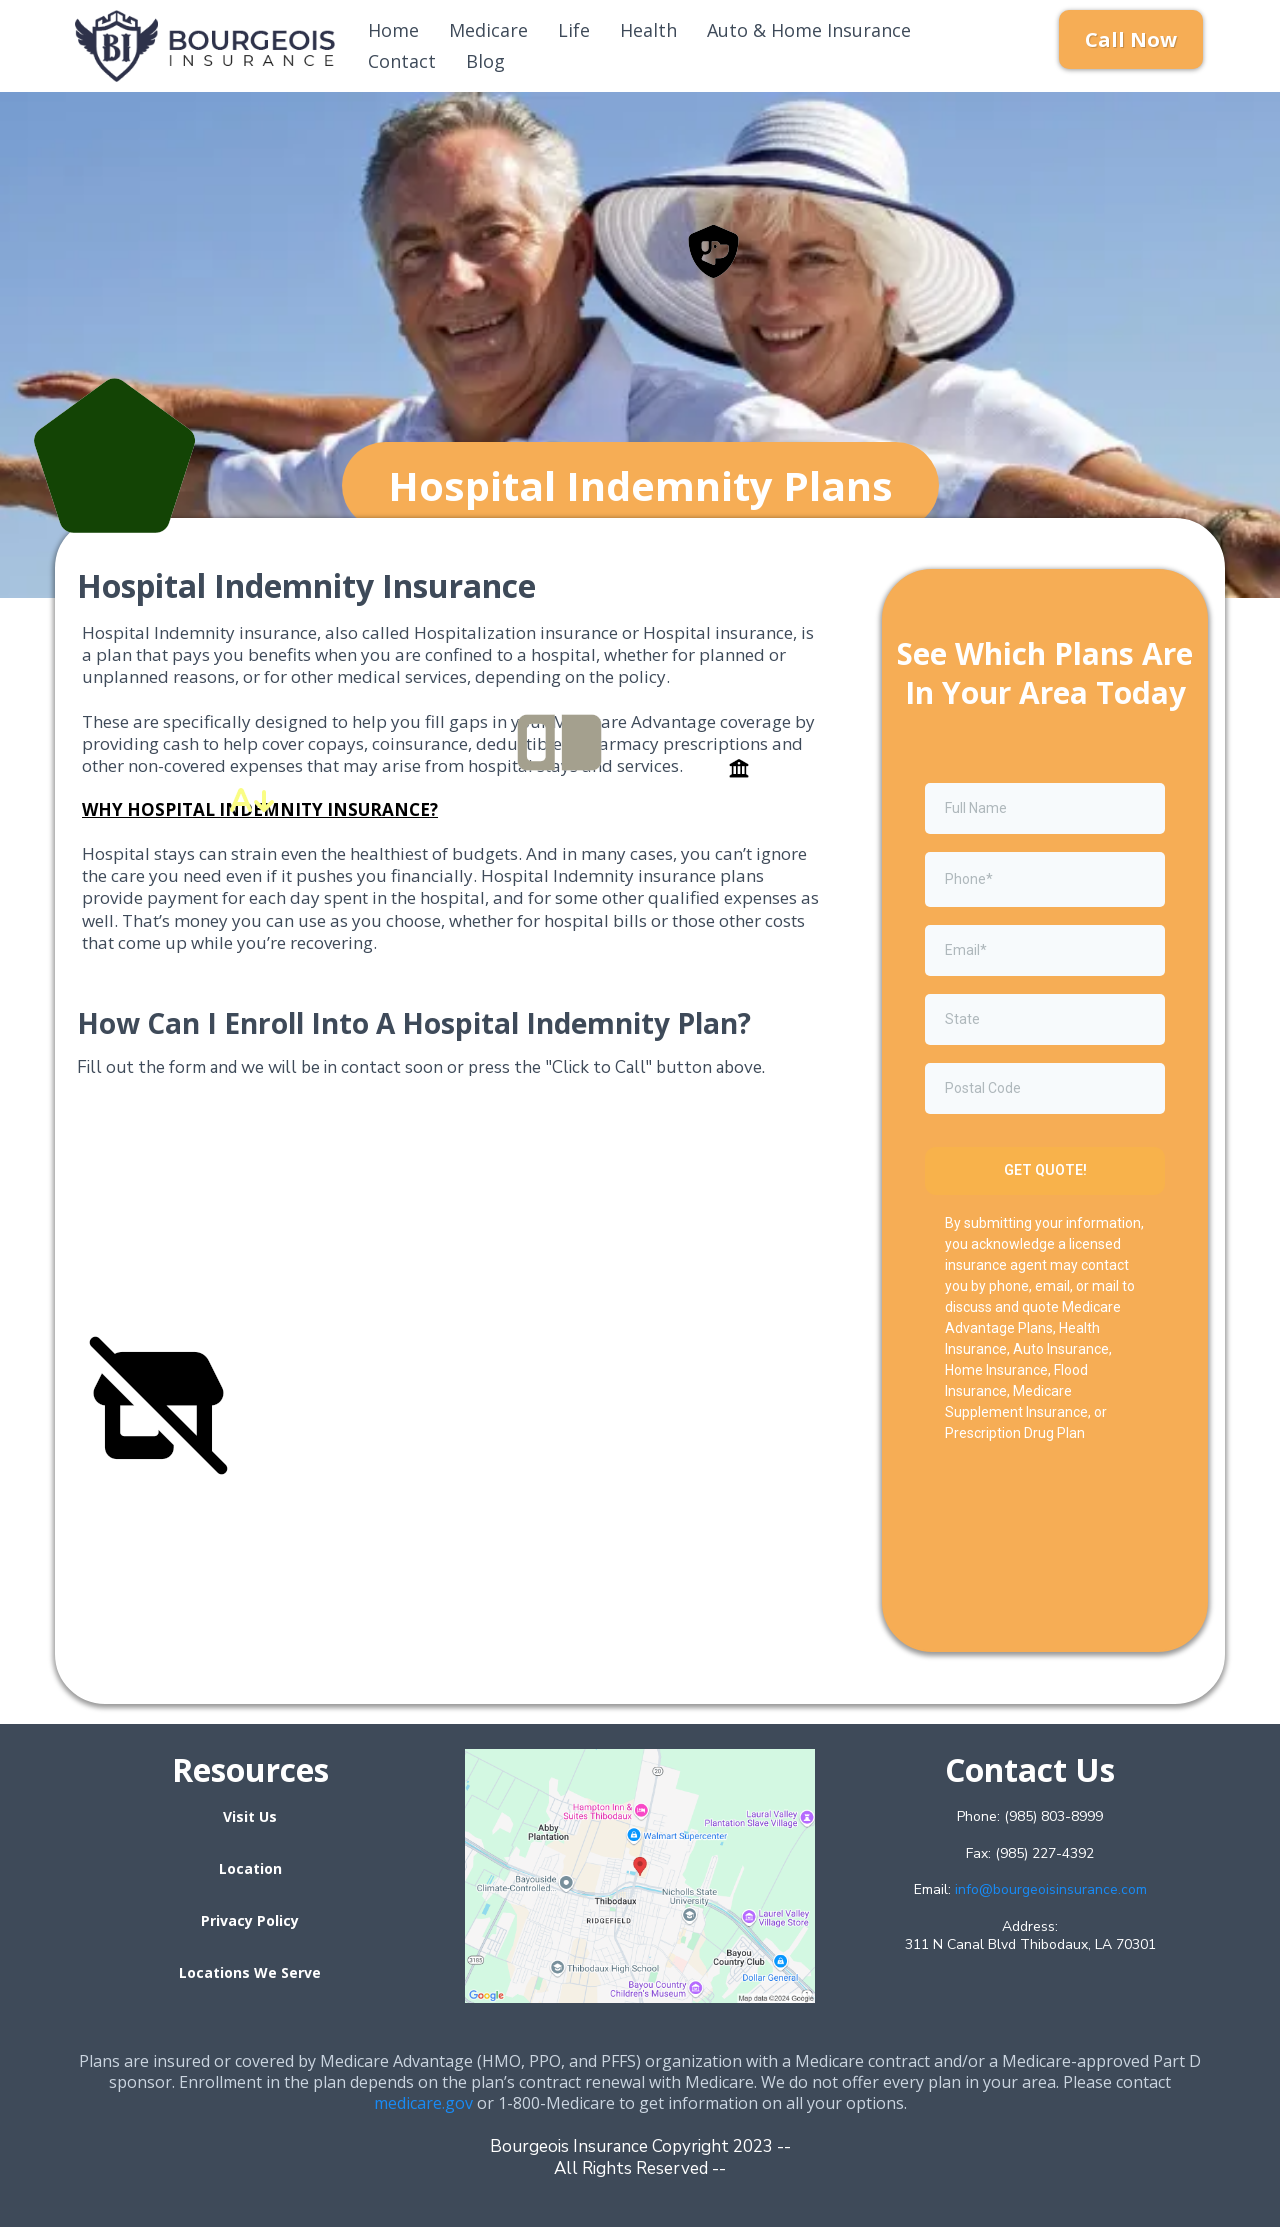 Image resolution: width=1280 pixels, height=2227 pixels. Describe the element at coordinates (559, 742) in the screenshot. I see `access sleep or bedding settings` at that location.